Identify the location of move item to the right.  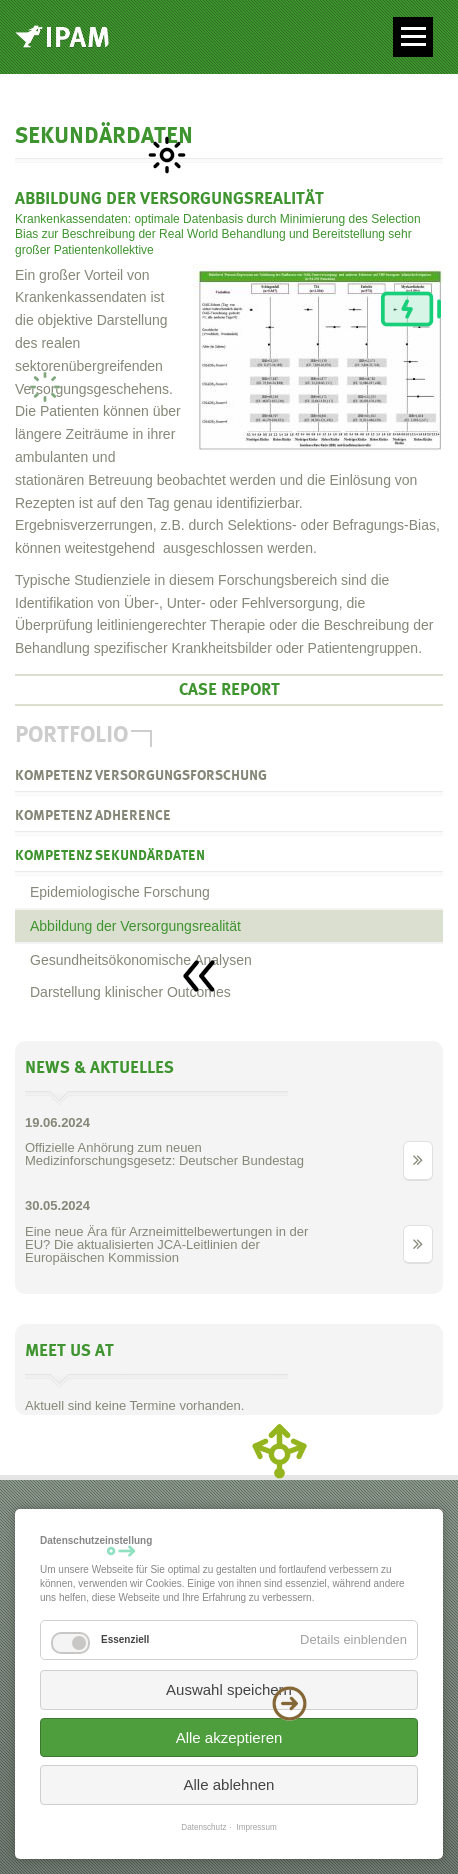
(121, 1551).